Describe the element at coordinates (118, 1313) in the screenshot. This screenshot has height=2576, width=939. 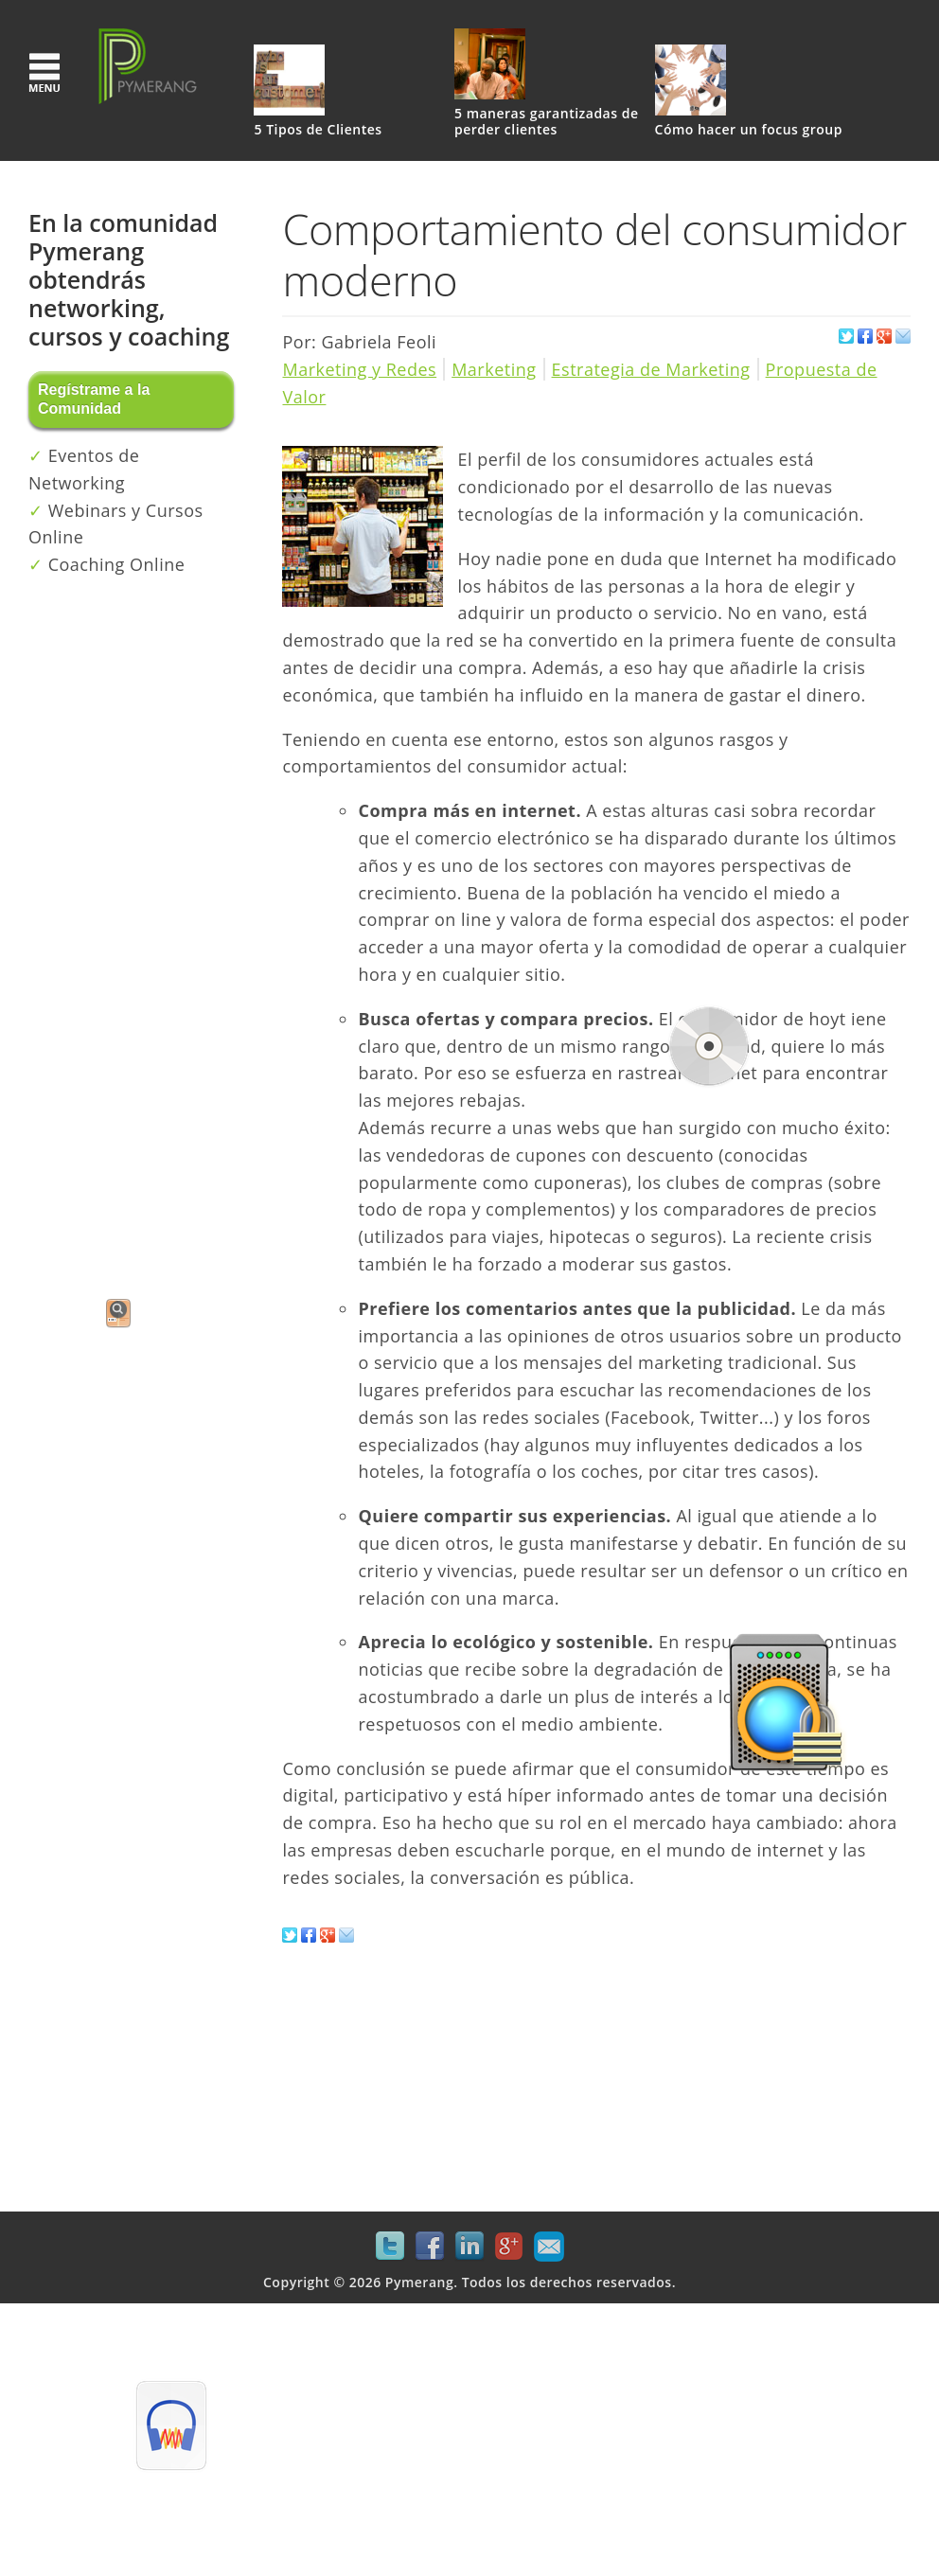
I see `resolving package dependencies` at that location.